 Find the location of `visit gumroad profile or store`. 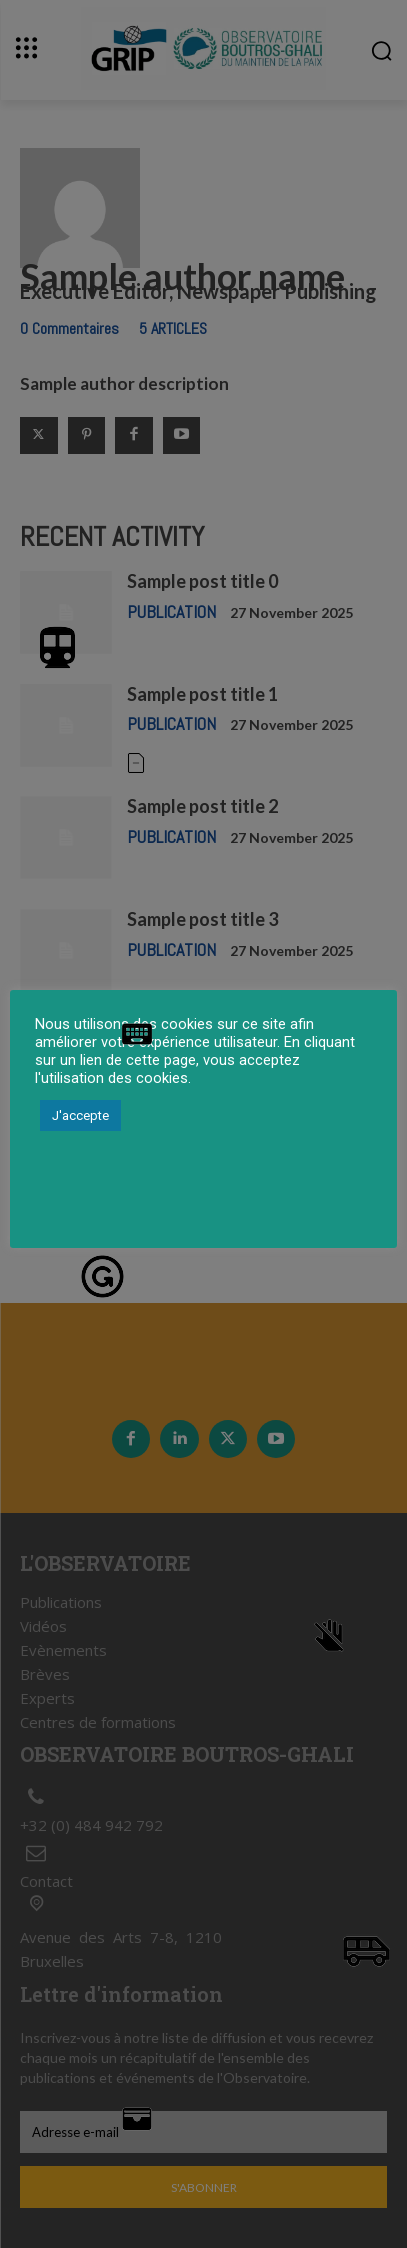

visit gumroad profile or store is located at coordinates (102, 1276).